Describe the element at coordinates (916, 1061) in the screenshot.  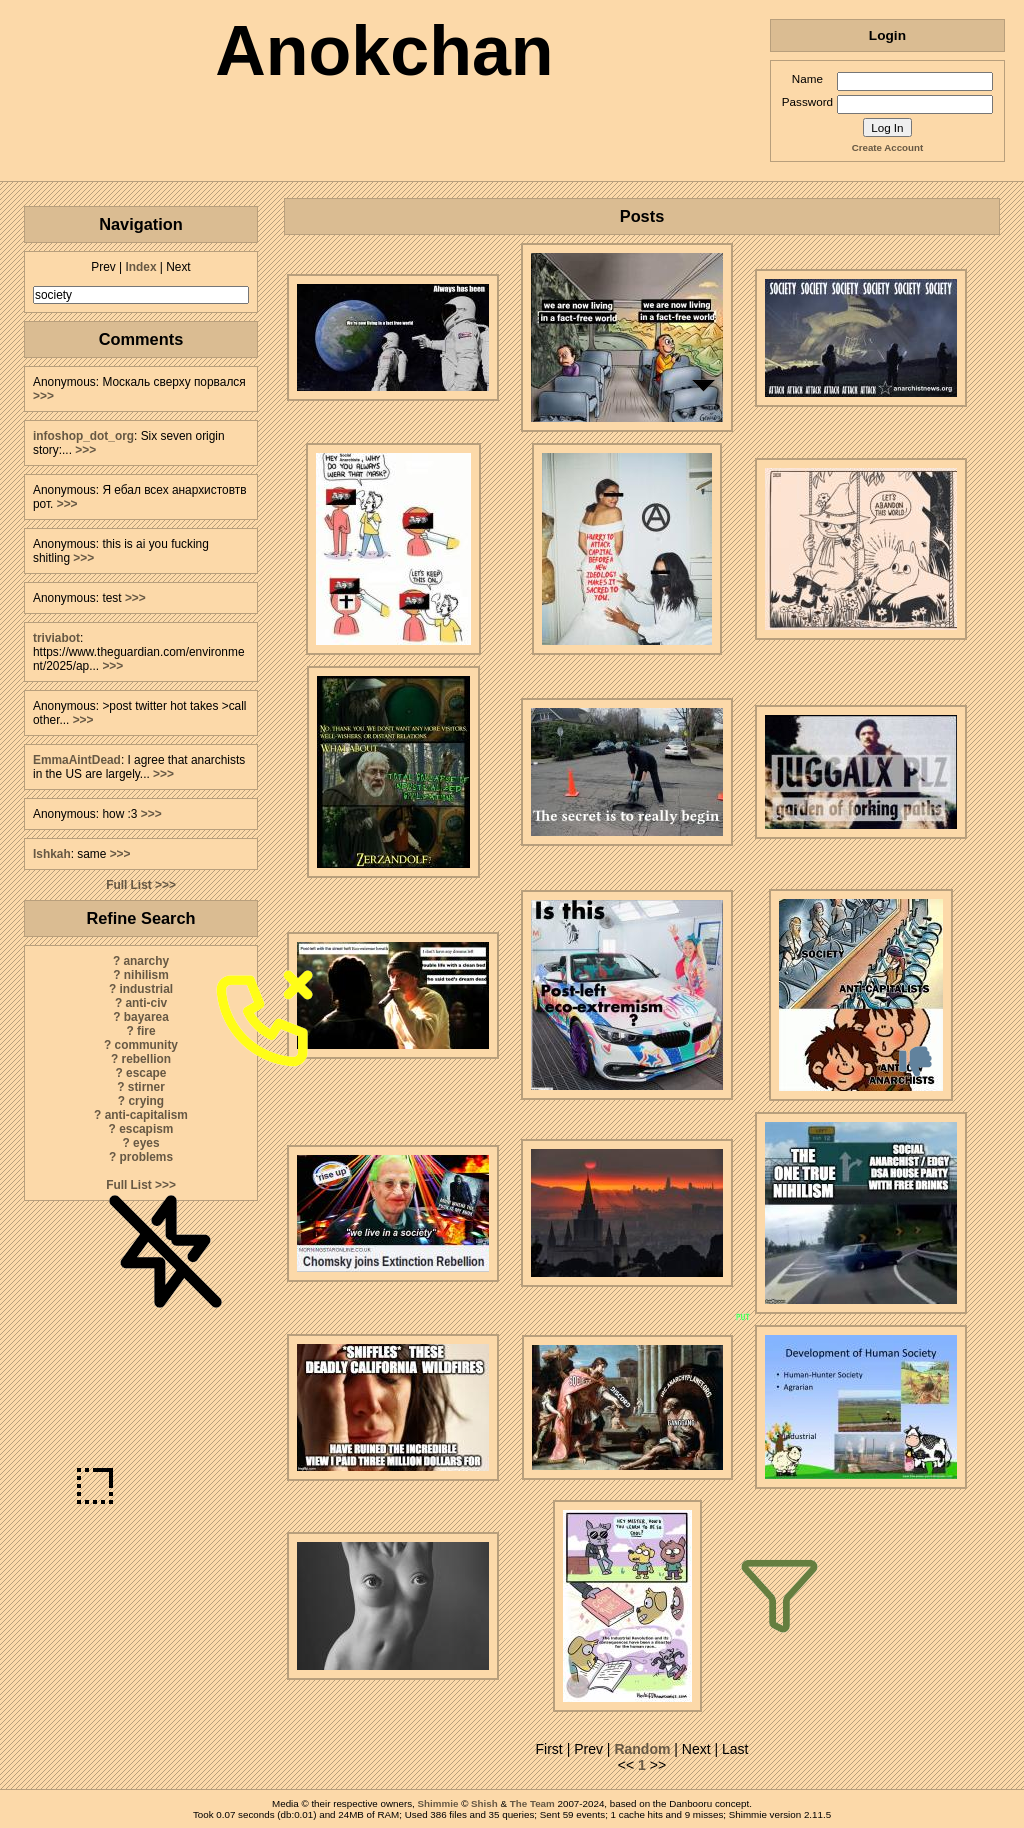
I see `dislike or downvote content` at that location.